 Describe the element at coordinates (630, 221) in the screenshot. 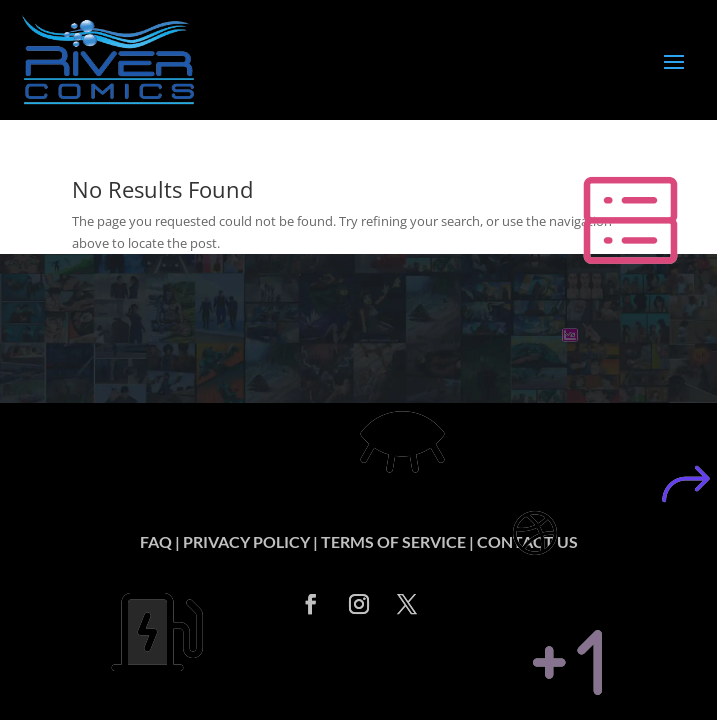

I see `access server settings or management` at that location.